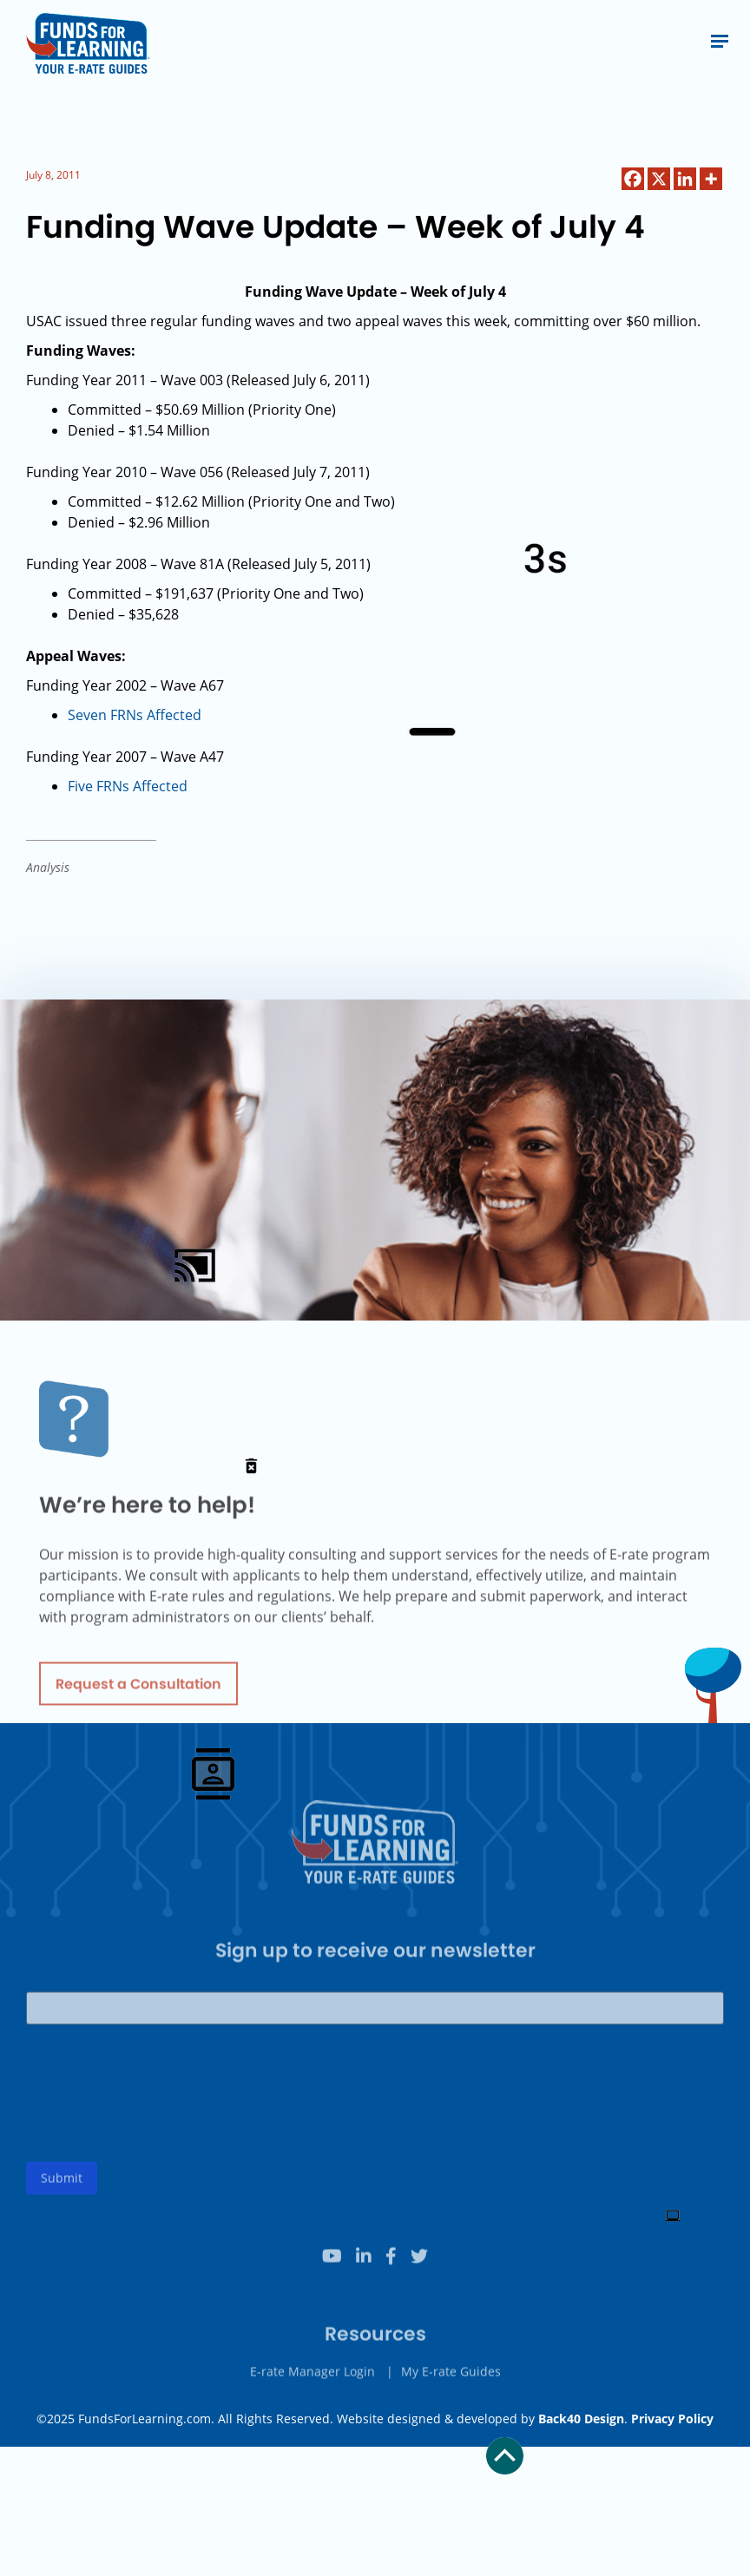 This screenshot has width=750, height=2576. What do you see at coordinates (504, 2455) in the screenshot?
I see `scroll to top of page` at bounding box center [504, 2455].